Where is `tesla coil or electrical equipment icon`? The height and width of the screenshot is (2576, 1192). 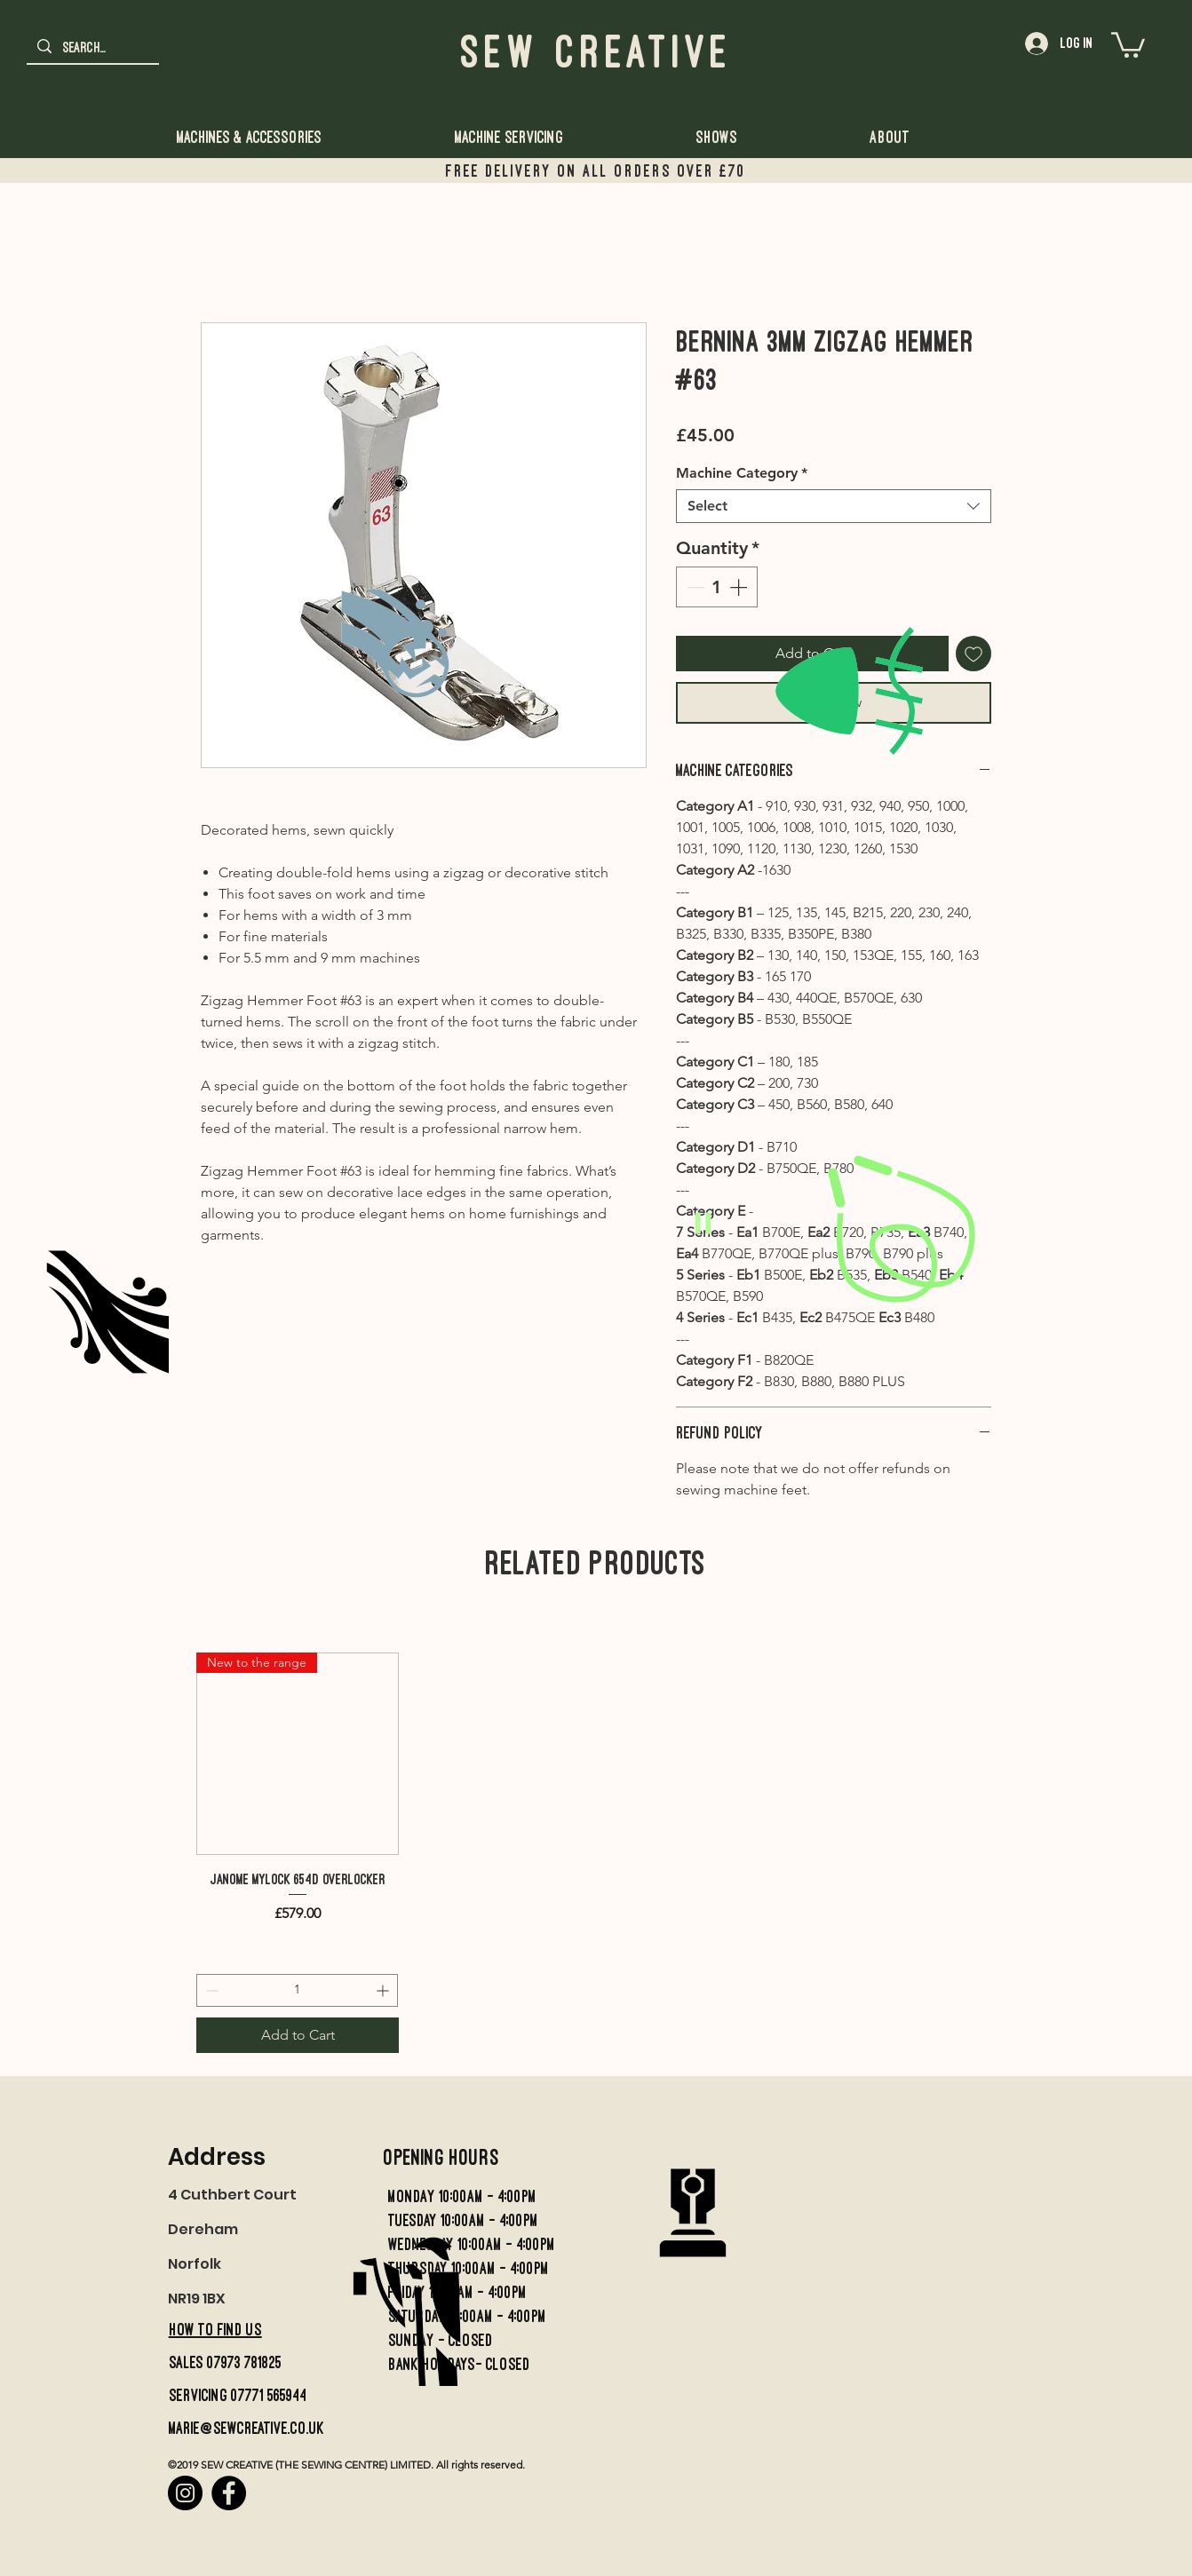
tesla coil or electrical equipment icon is located at coordinates (693, 2213).